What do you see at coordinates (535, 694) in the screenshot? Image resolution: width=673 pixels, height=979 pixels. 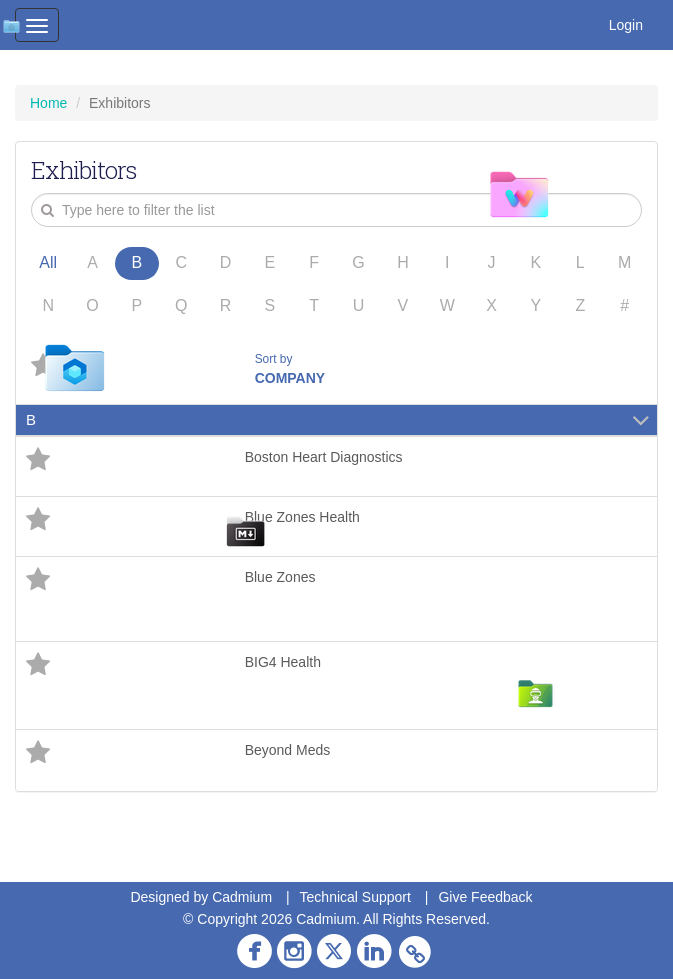 I see `open folder for VR or augmented reality projects` at bounding box center [535, 694].